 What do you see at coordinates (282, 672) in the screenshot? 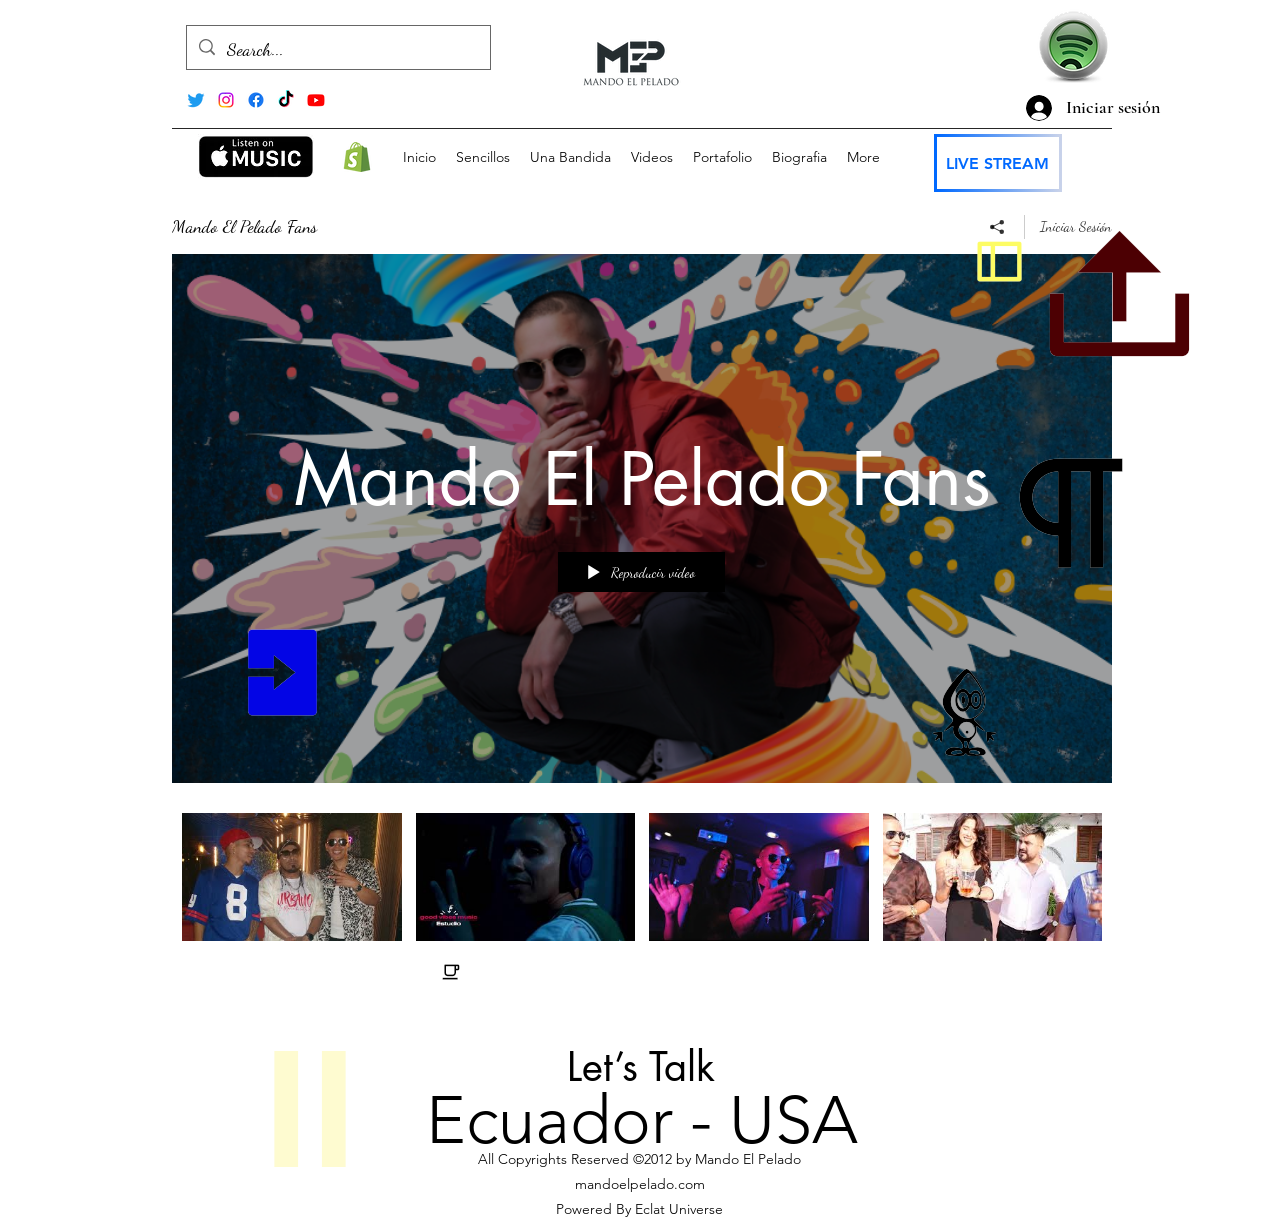
I see `log in to your account` at bounding box center [282, 672].